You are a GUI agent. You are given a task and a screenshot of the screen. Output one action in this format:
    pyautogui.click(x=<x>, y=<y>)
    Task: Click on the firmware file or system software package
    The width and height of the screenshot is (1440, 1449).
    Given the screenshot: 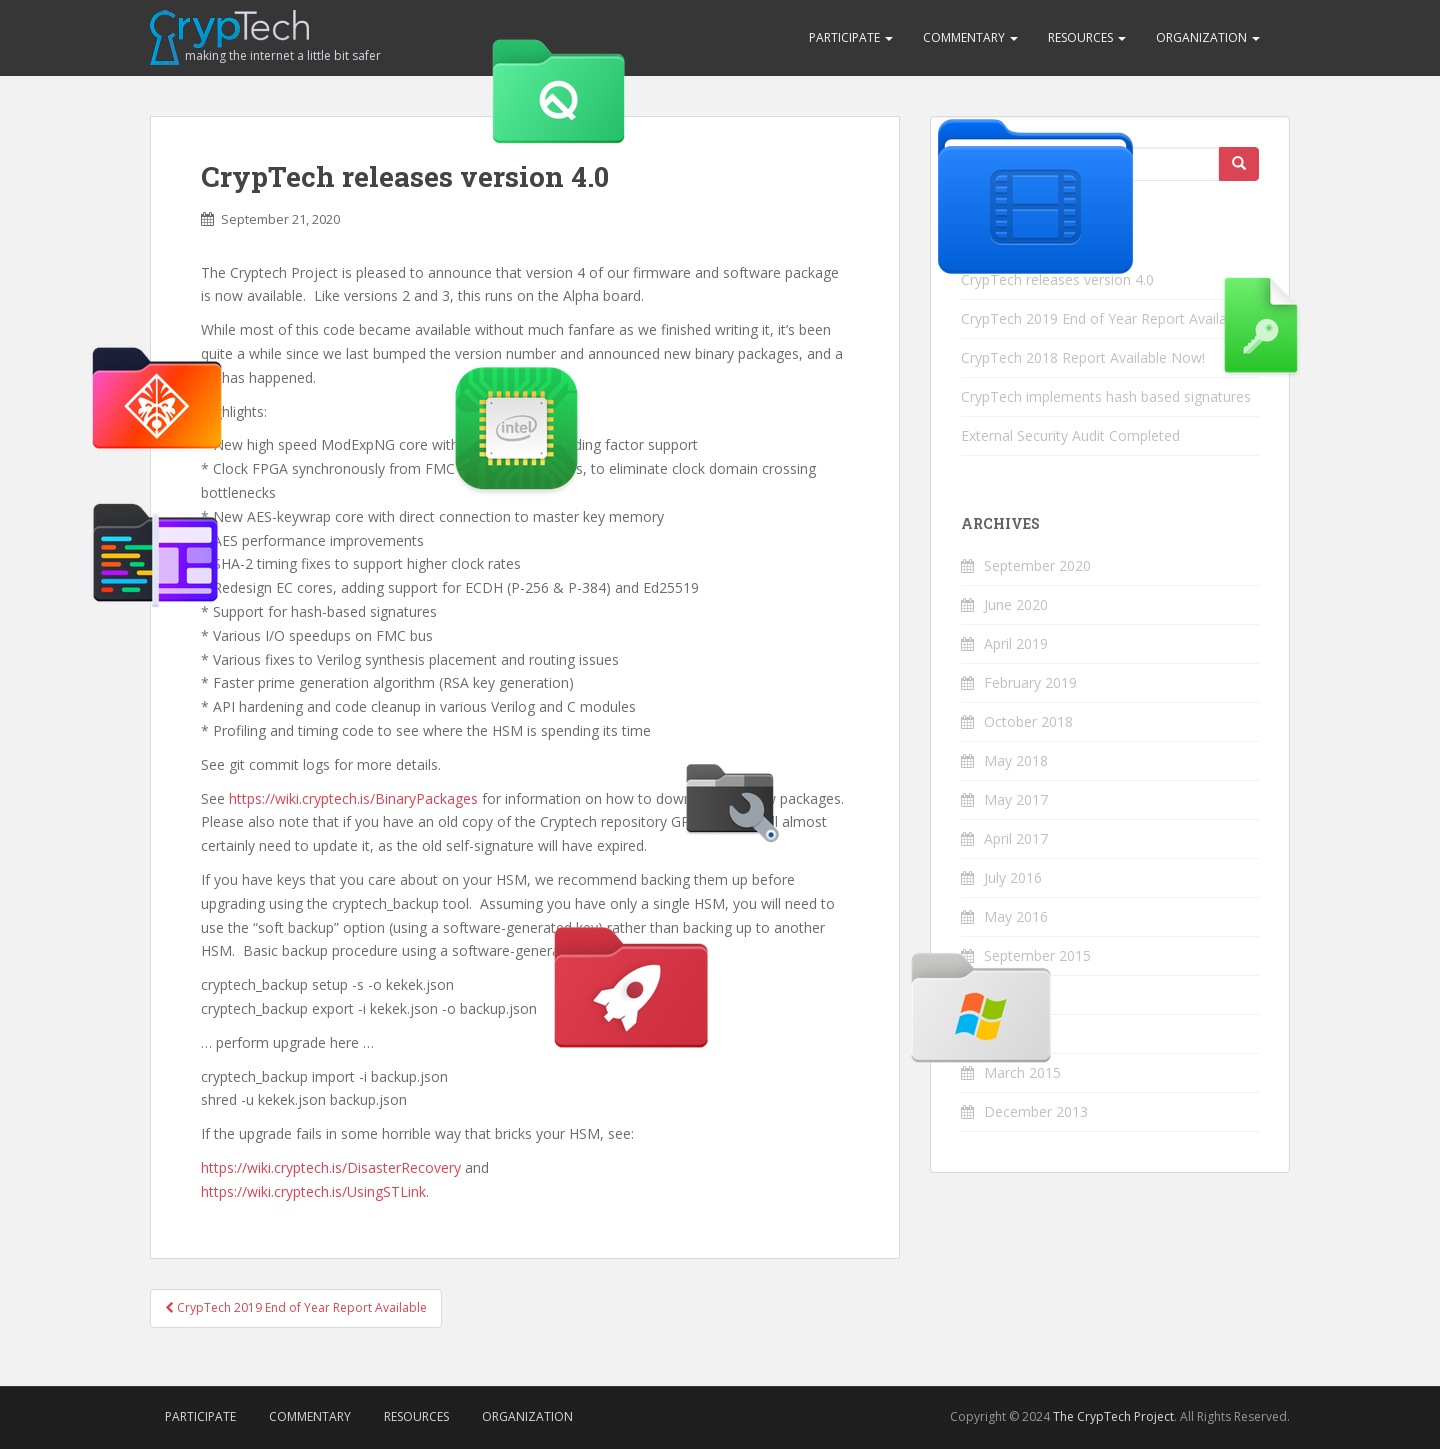 What is the action you would take?
    pyautogui.click(x=516, y=430)
    